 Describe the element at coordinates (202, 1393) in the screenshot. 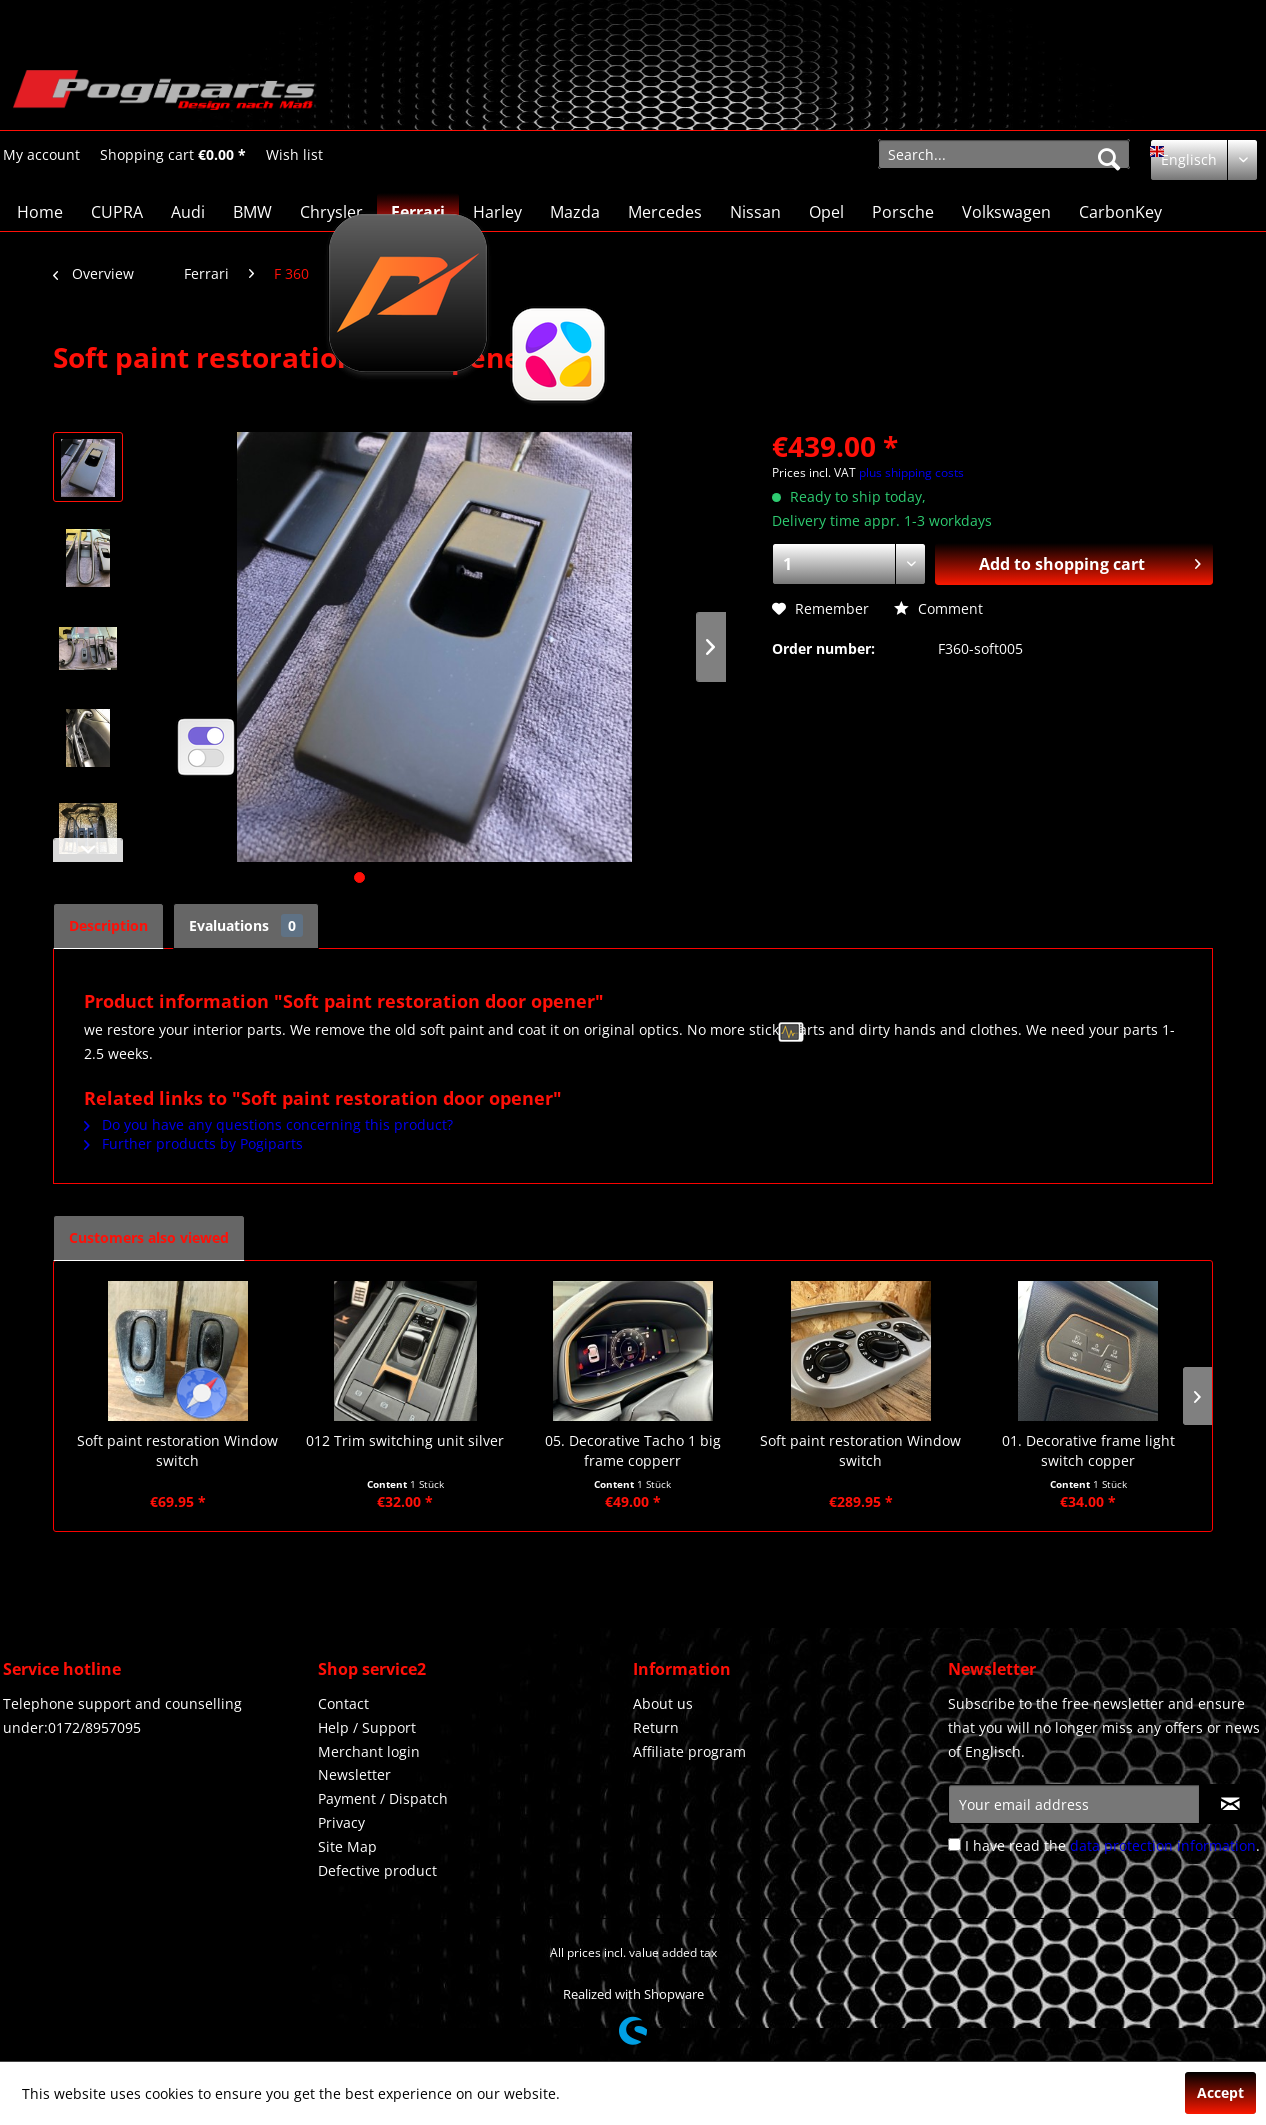

I see `open web browser` at that location.